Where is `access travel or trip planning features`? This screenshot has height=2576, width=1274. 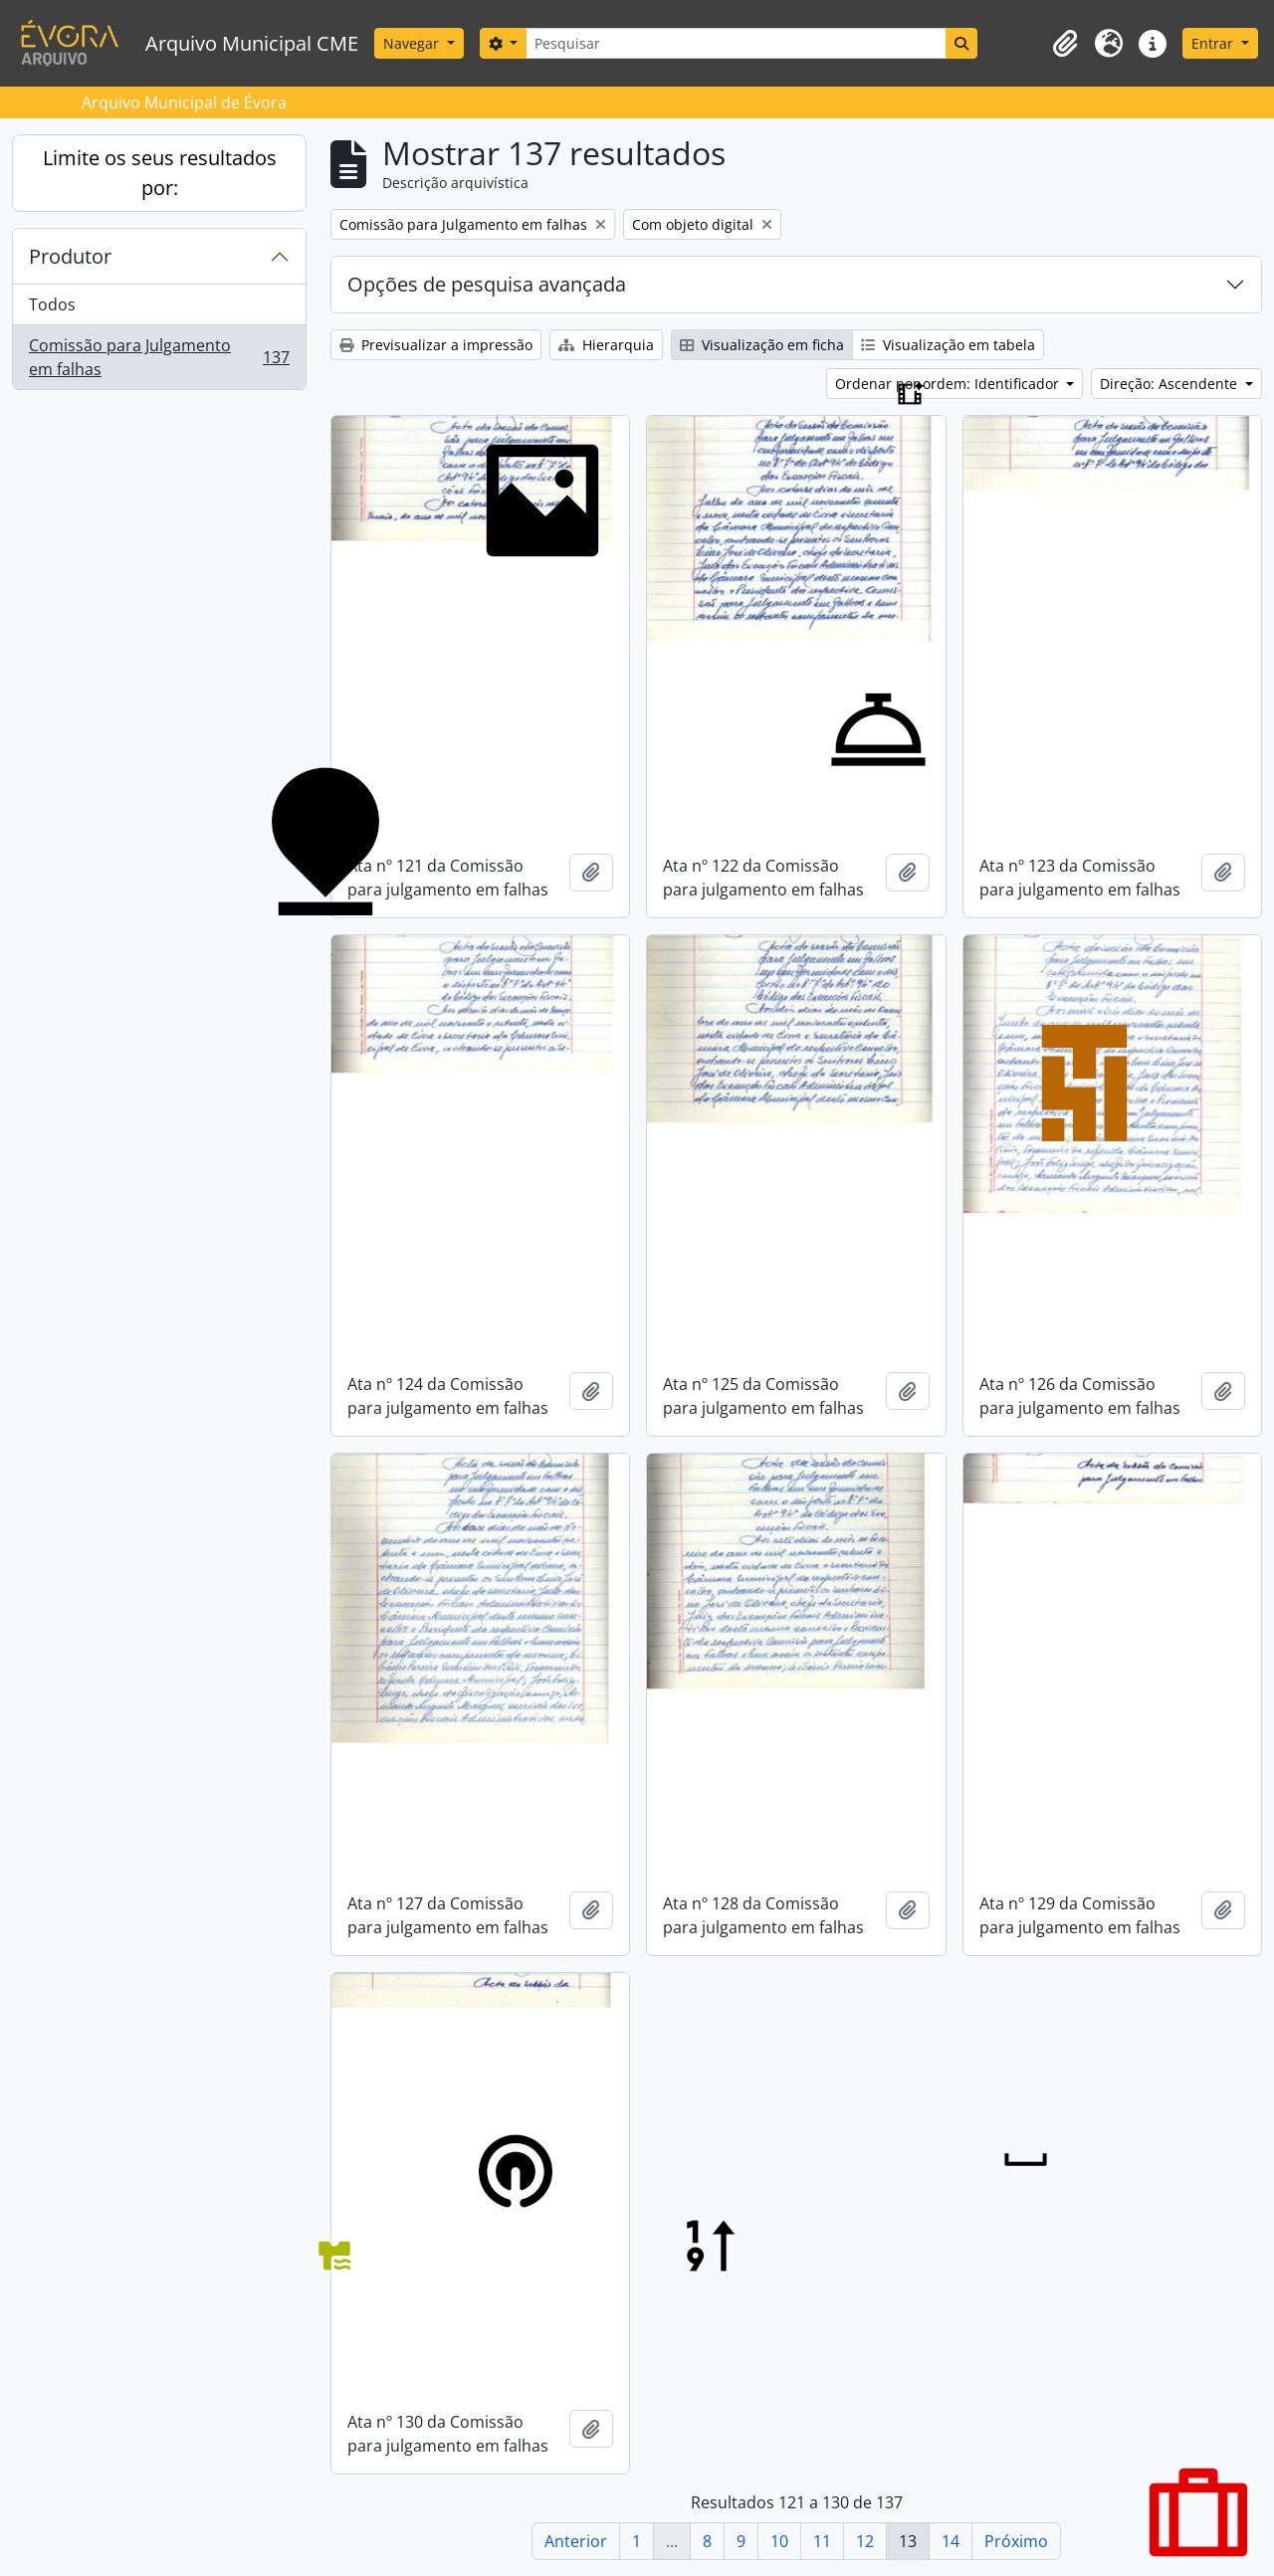
access travel or trip planning features is located at coordinates (1198, 2512).